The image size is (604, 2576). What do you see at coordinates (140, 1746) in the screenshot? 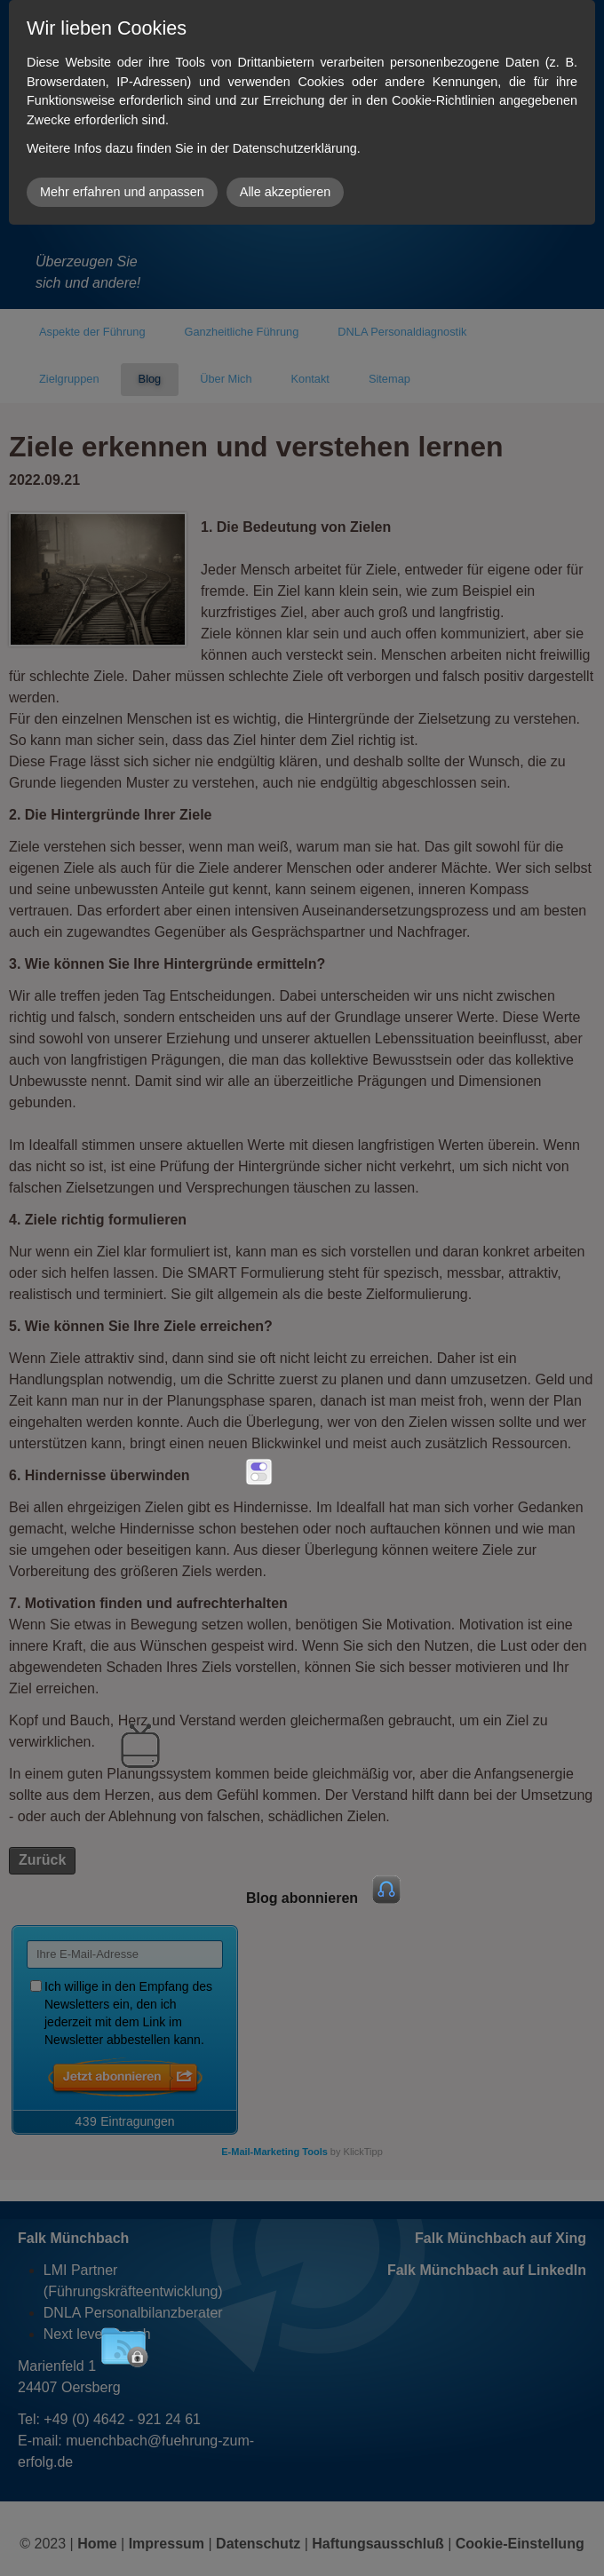
I see `open video player app` at bounding box center [140, 1746].